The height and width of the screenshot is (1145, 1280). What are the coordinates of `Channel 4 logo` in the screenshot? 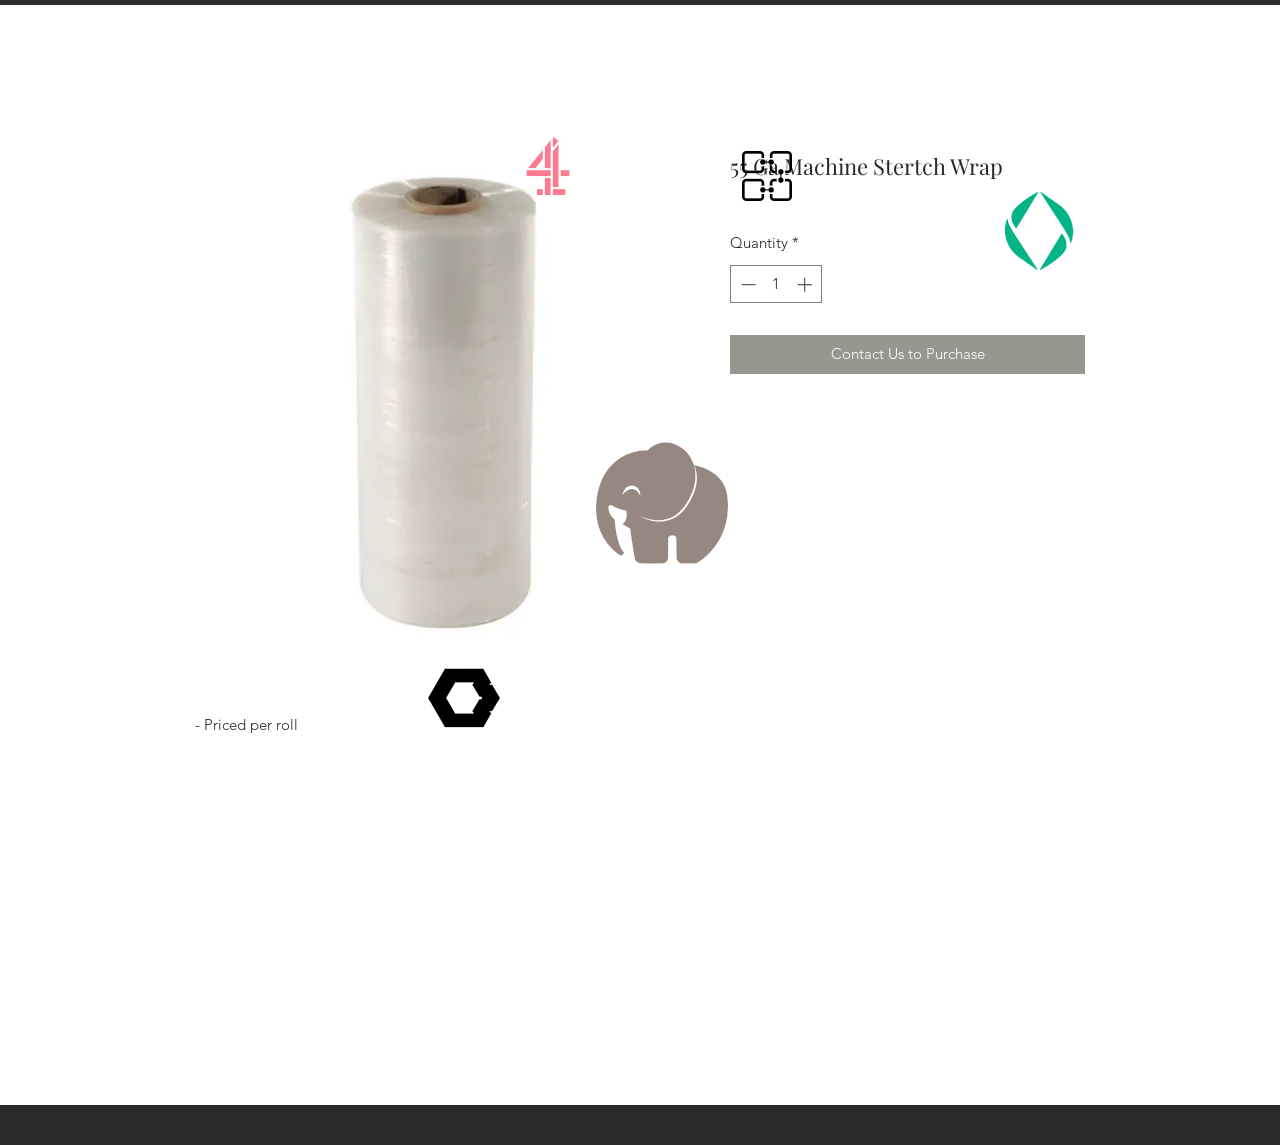 It's located at (548, 166).